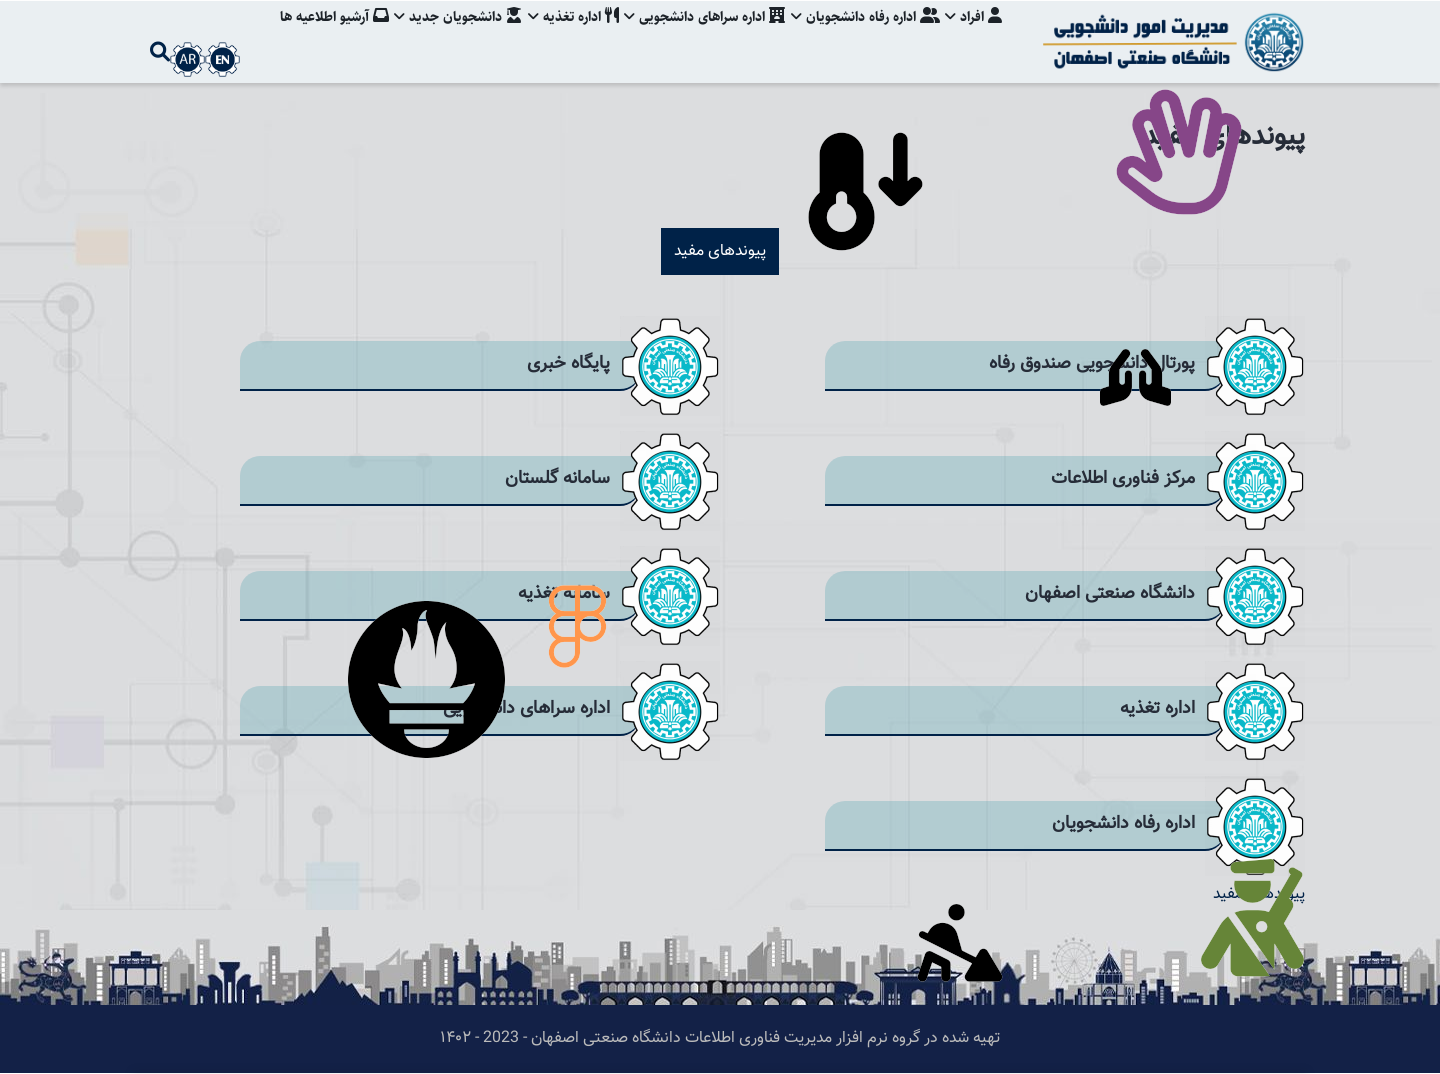 This screenshot has width=1440, height=1074. Describe the element at coordinates (426, 679) in the screenshot. I see `prometheus monitoring system logo` at that location.